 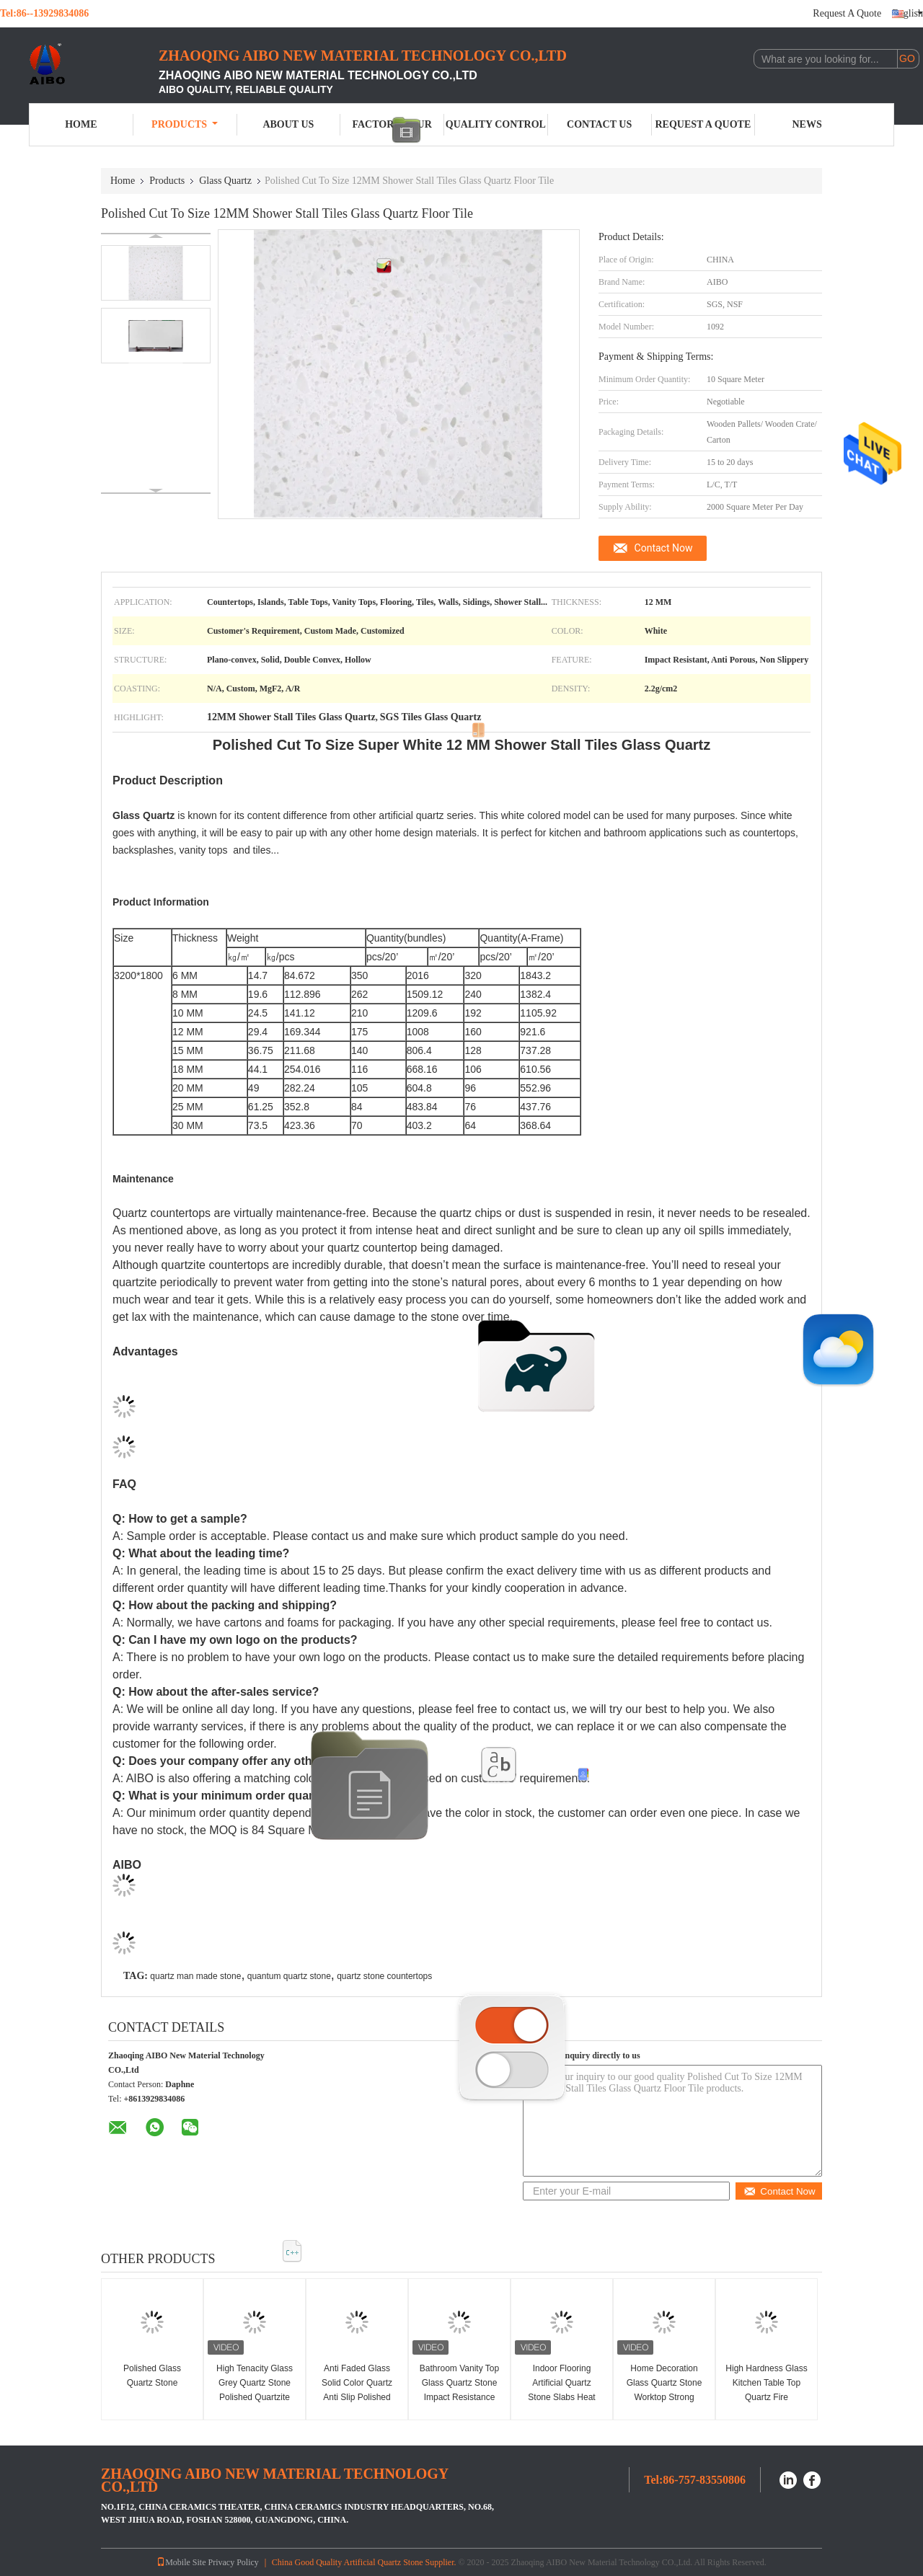 I want to click on open your documents folder, so click(x=369, y=1785).